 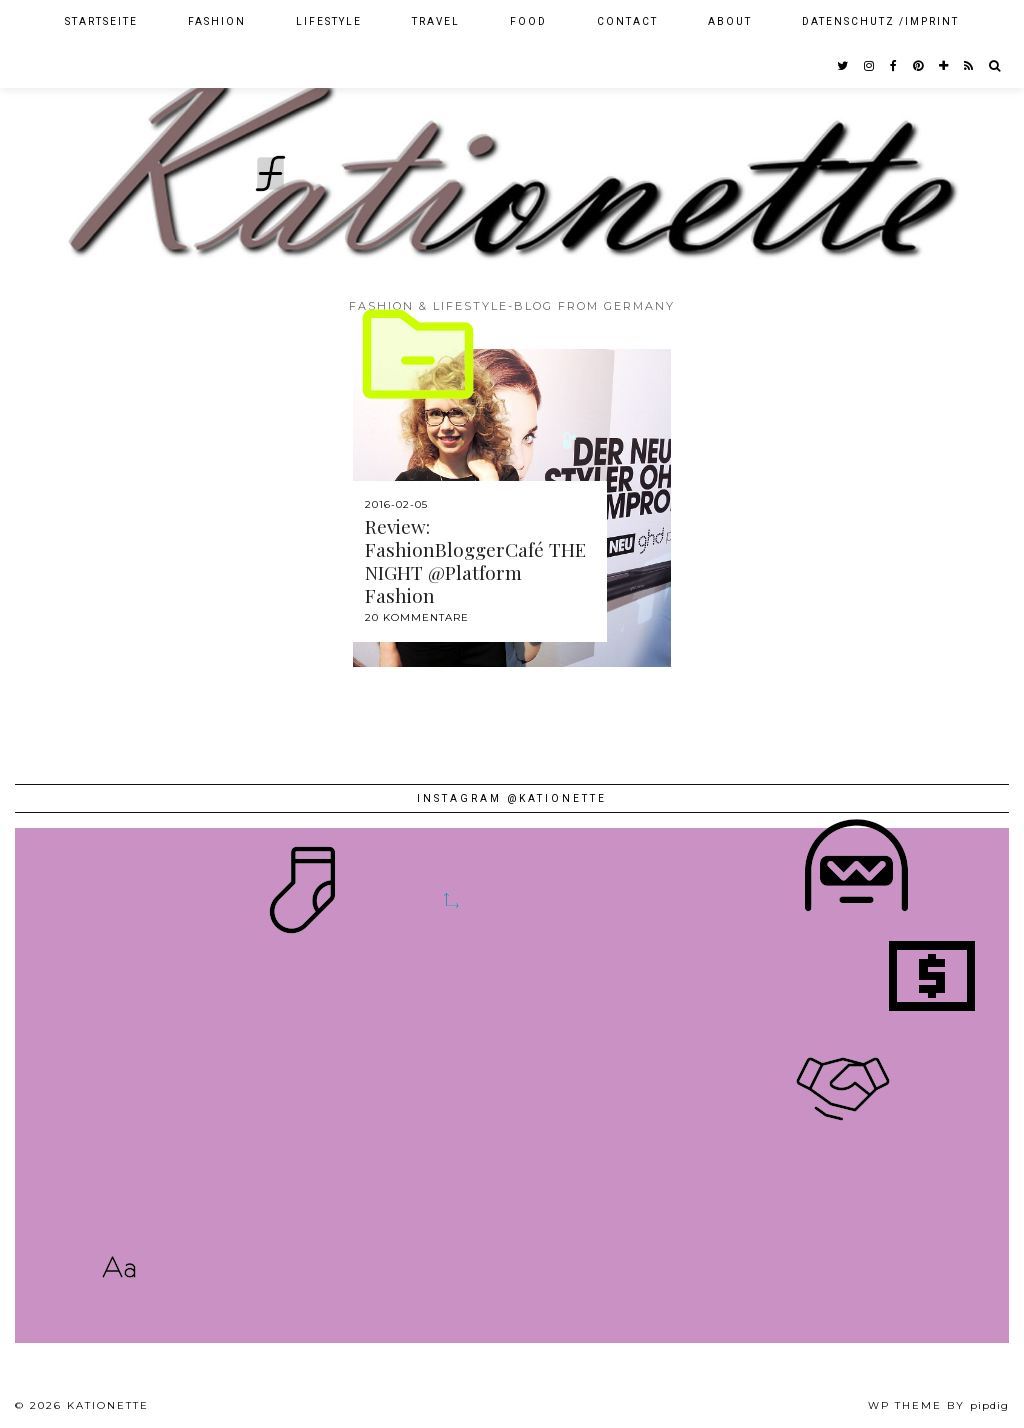 I want to click on indicates a partnership or collaboration feature, so click(x=843, y=1086).